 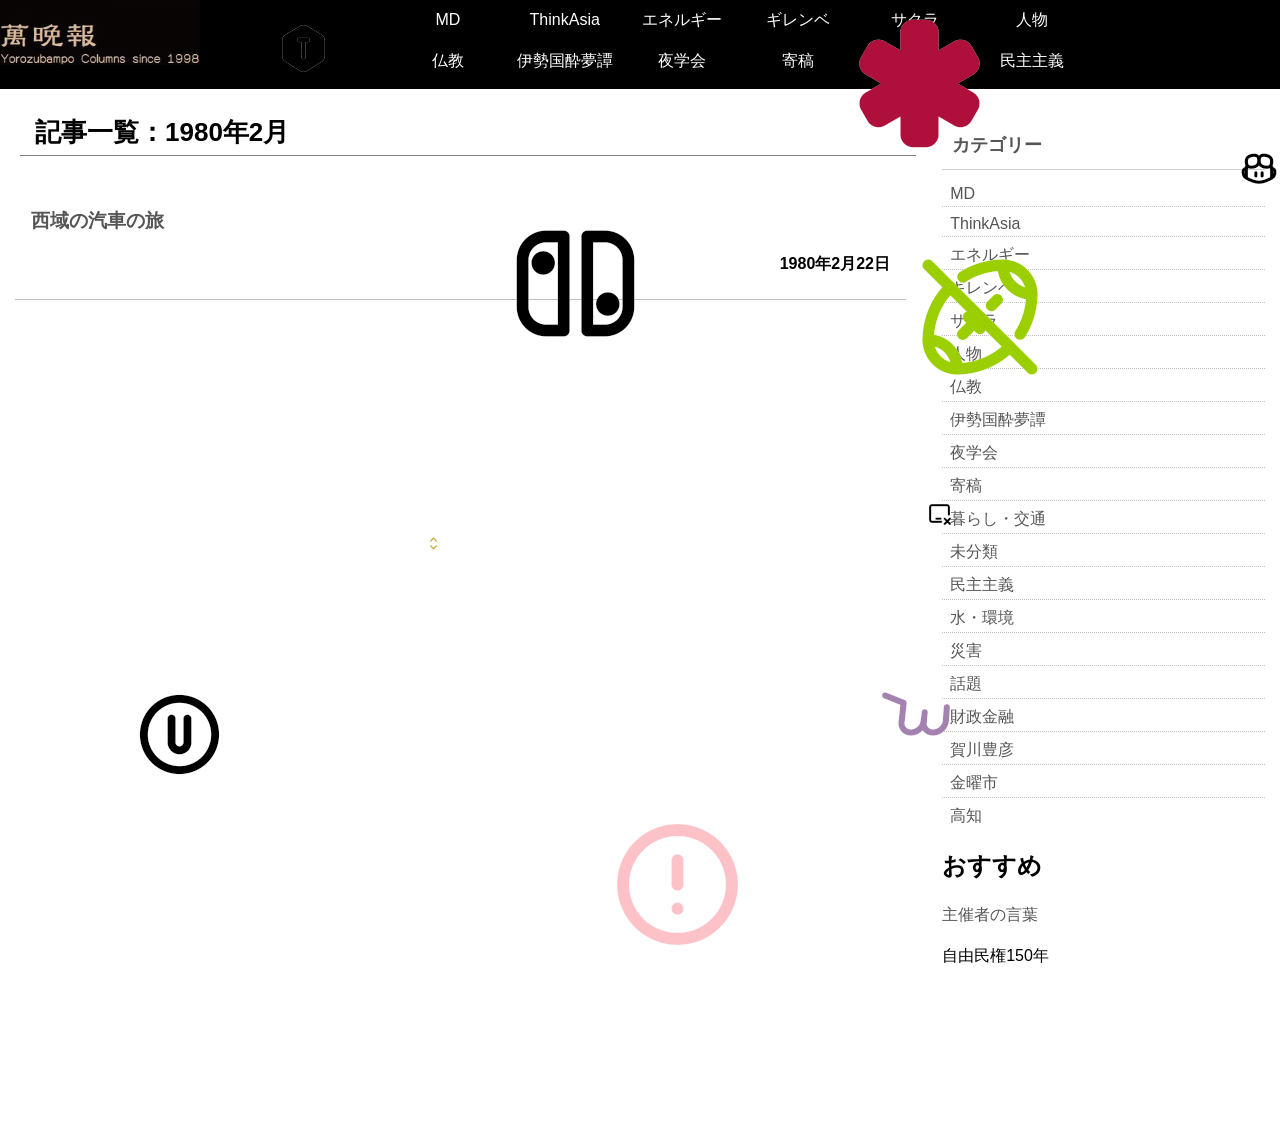 What do you see at coordinates (433, 543) in the screenshot?
I see `expand or collapse a dropdown menu` at bounding box center [433, 543].